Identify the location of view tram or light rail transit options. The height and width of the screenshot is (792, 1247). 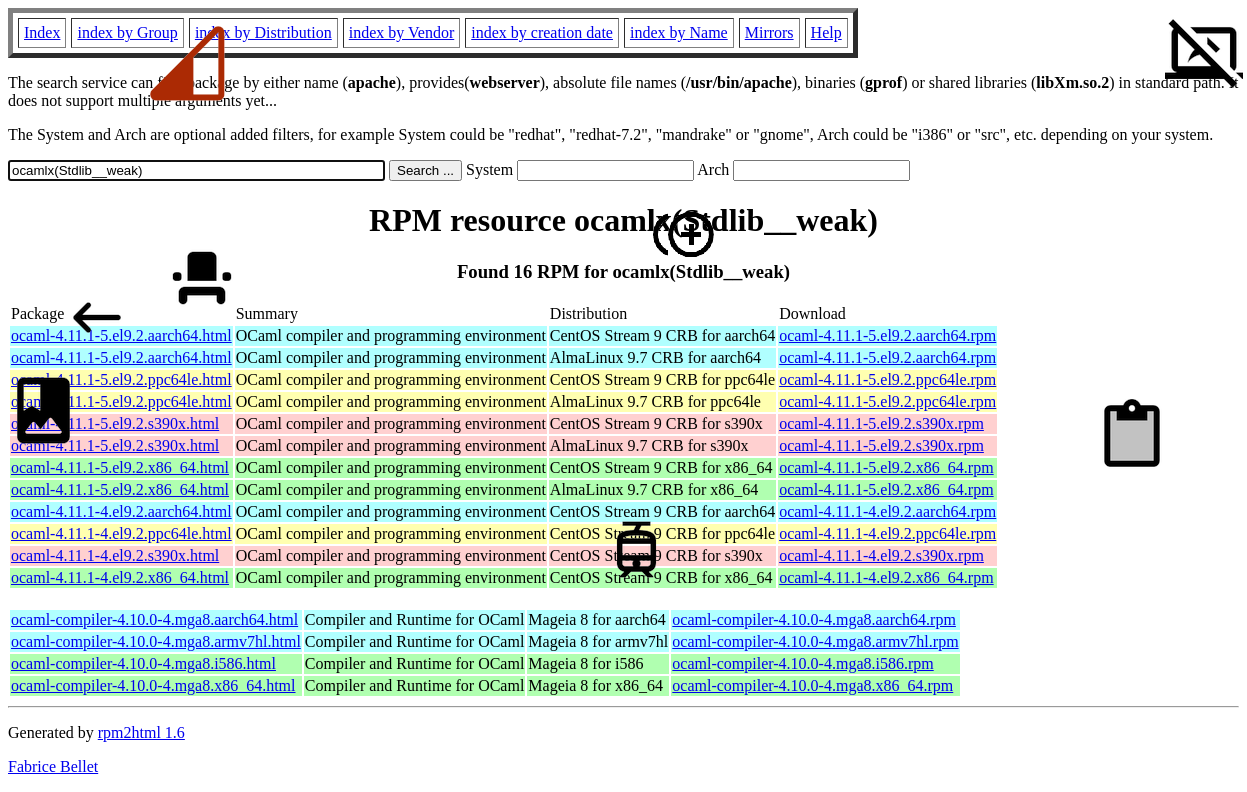
(636, 549).